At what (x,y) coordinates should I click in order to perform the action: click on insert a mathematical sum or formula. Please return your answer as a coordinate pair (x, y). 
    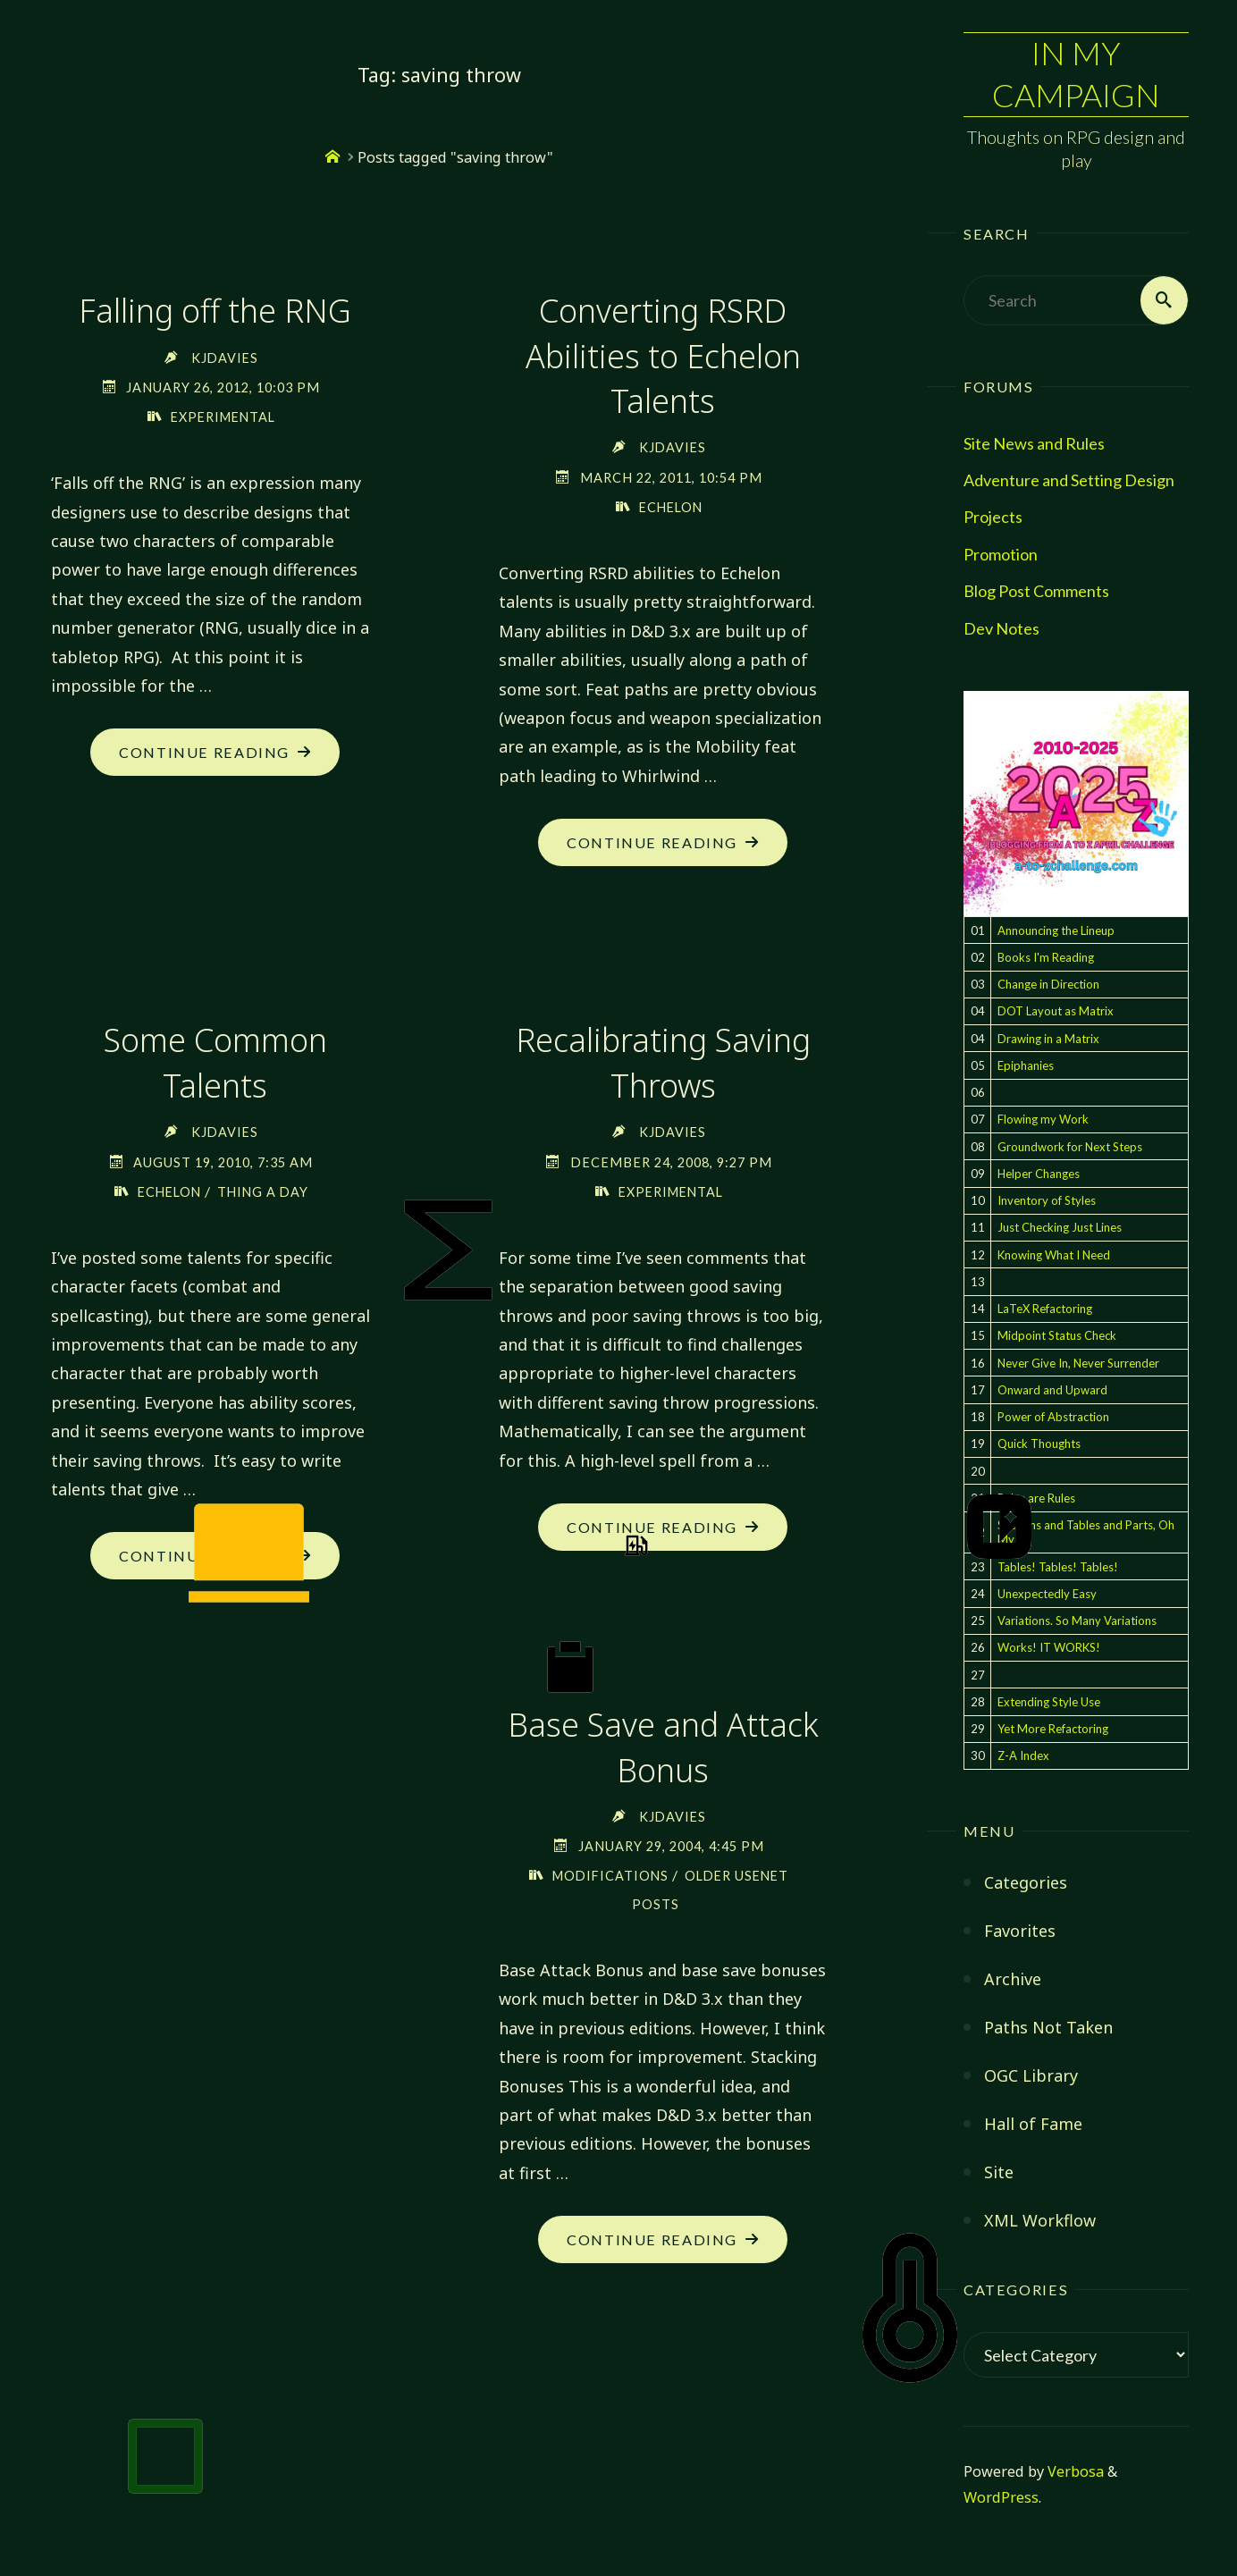
    Looking at the image, I should click on (448, 1250).